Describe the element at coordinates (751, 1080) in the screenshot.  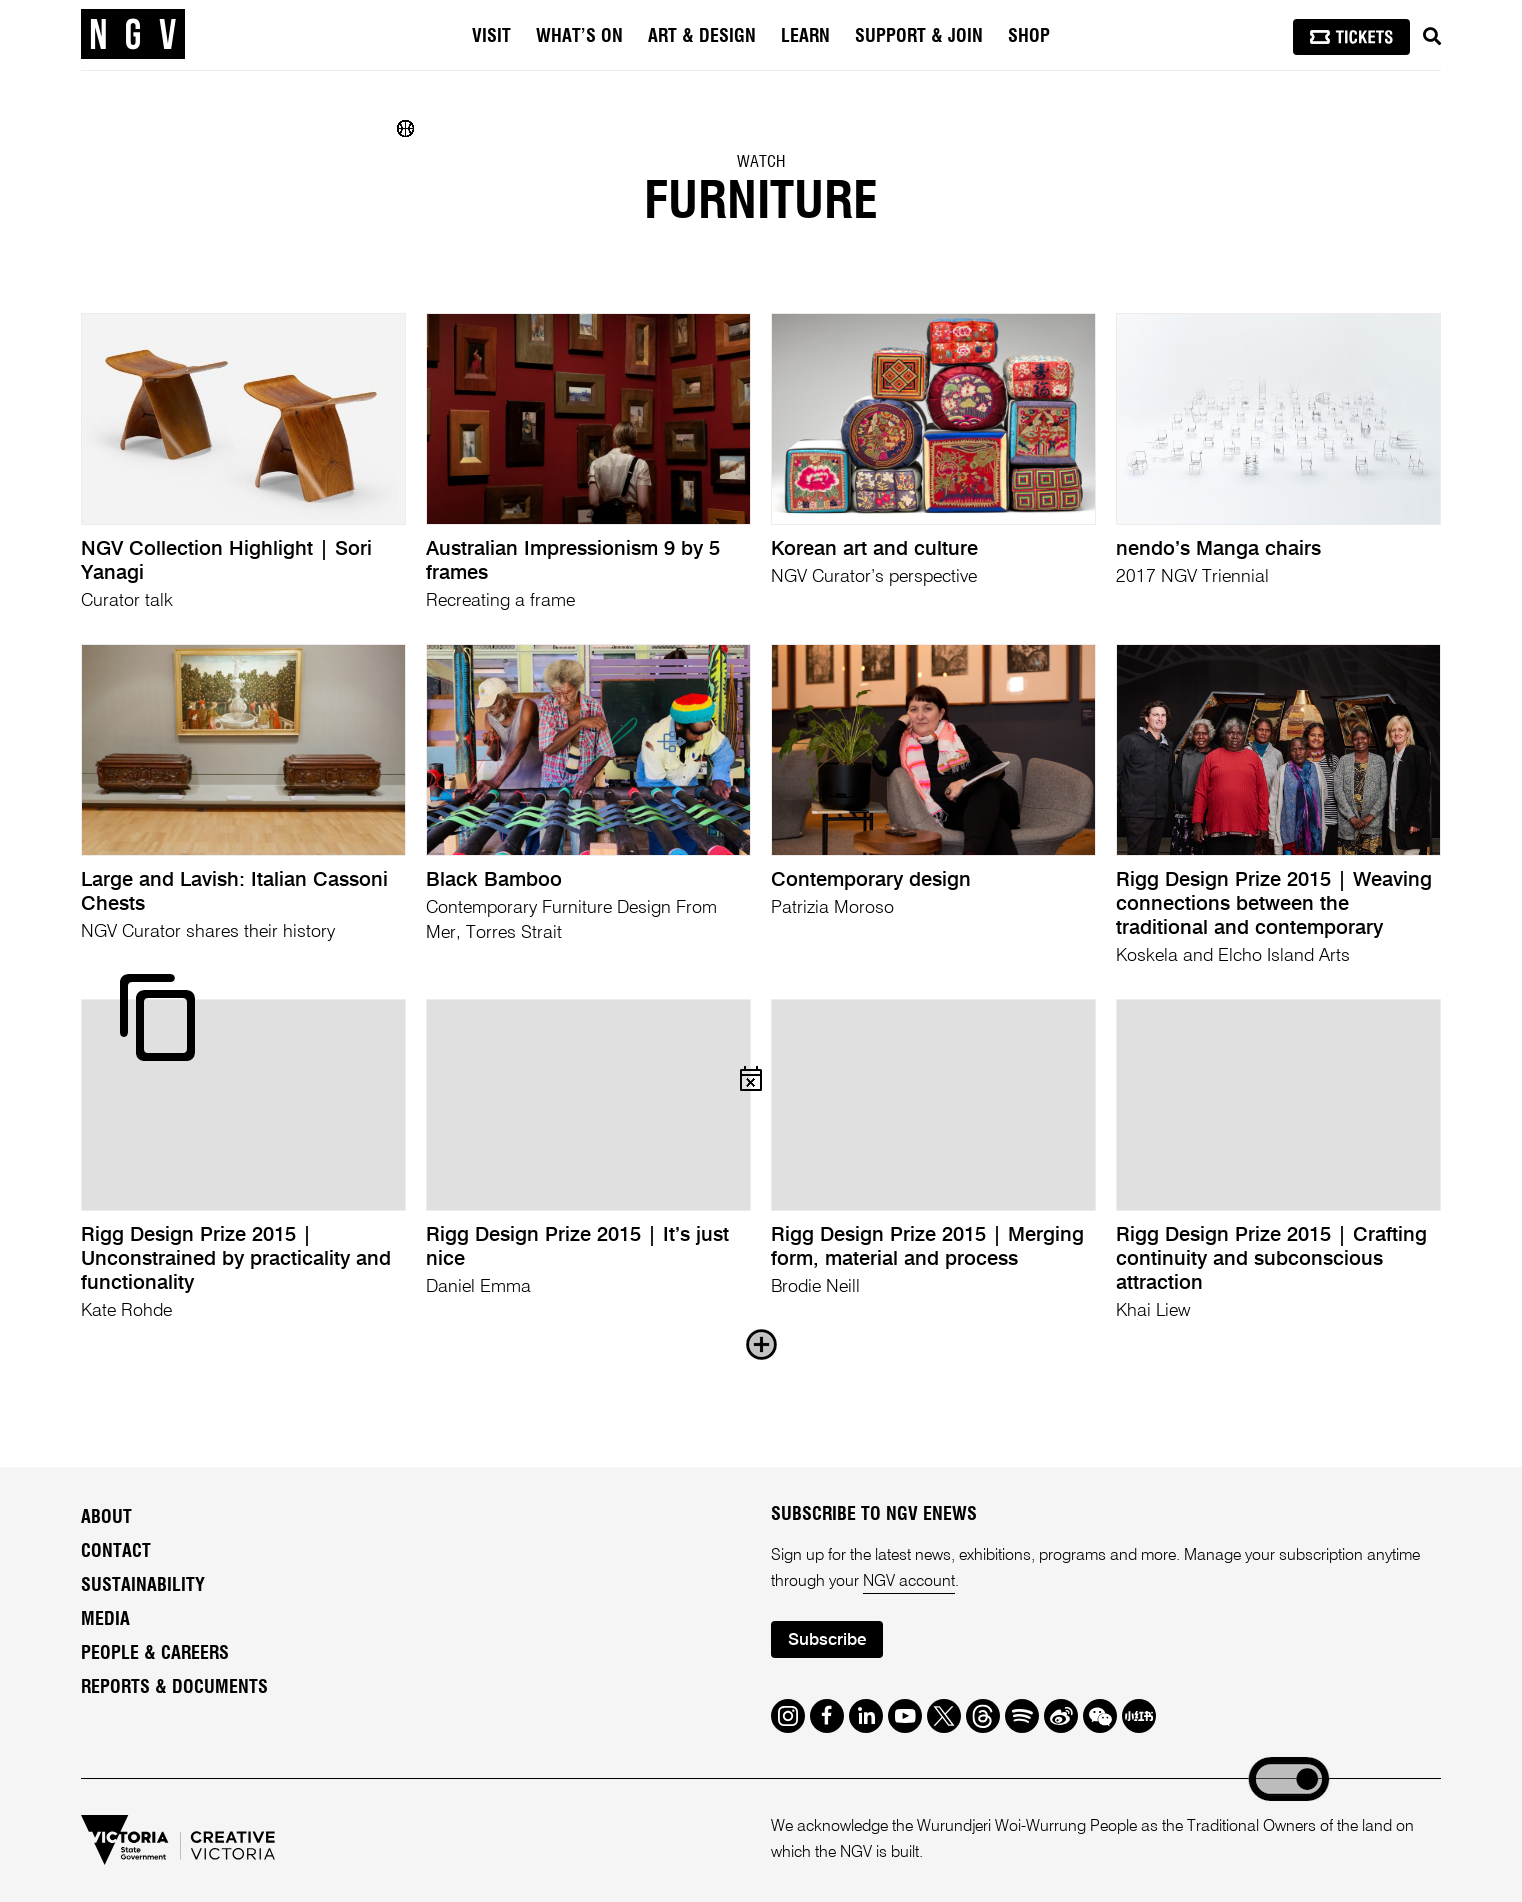
I see `indicates a cancelled or unavailable event` at that location.